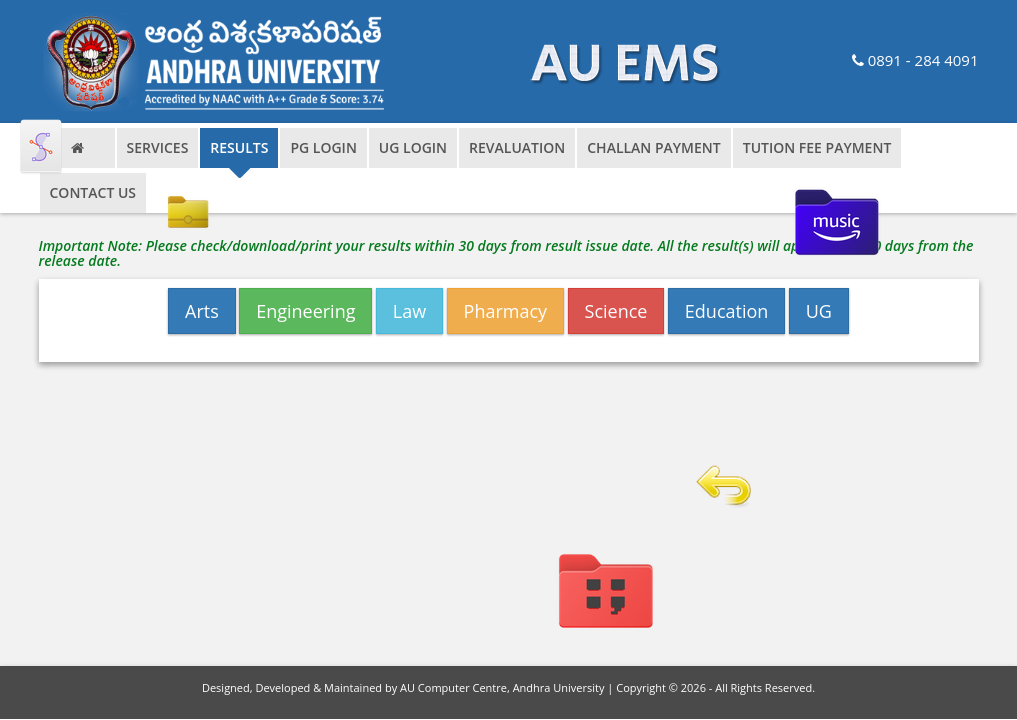 The width and height of the screenshot is (1017, 720). I want to click on undo the last action, so click(723, 483).